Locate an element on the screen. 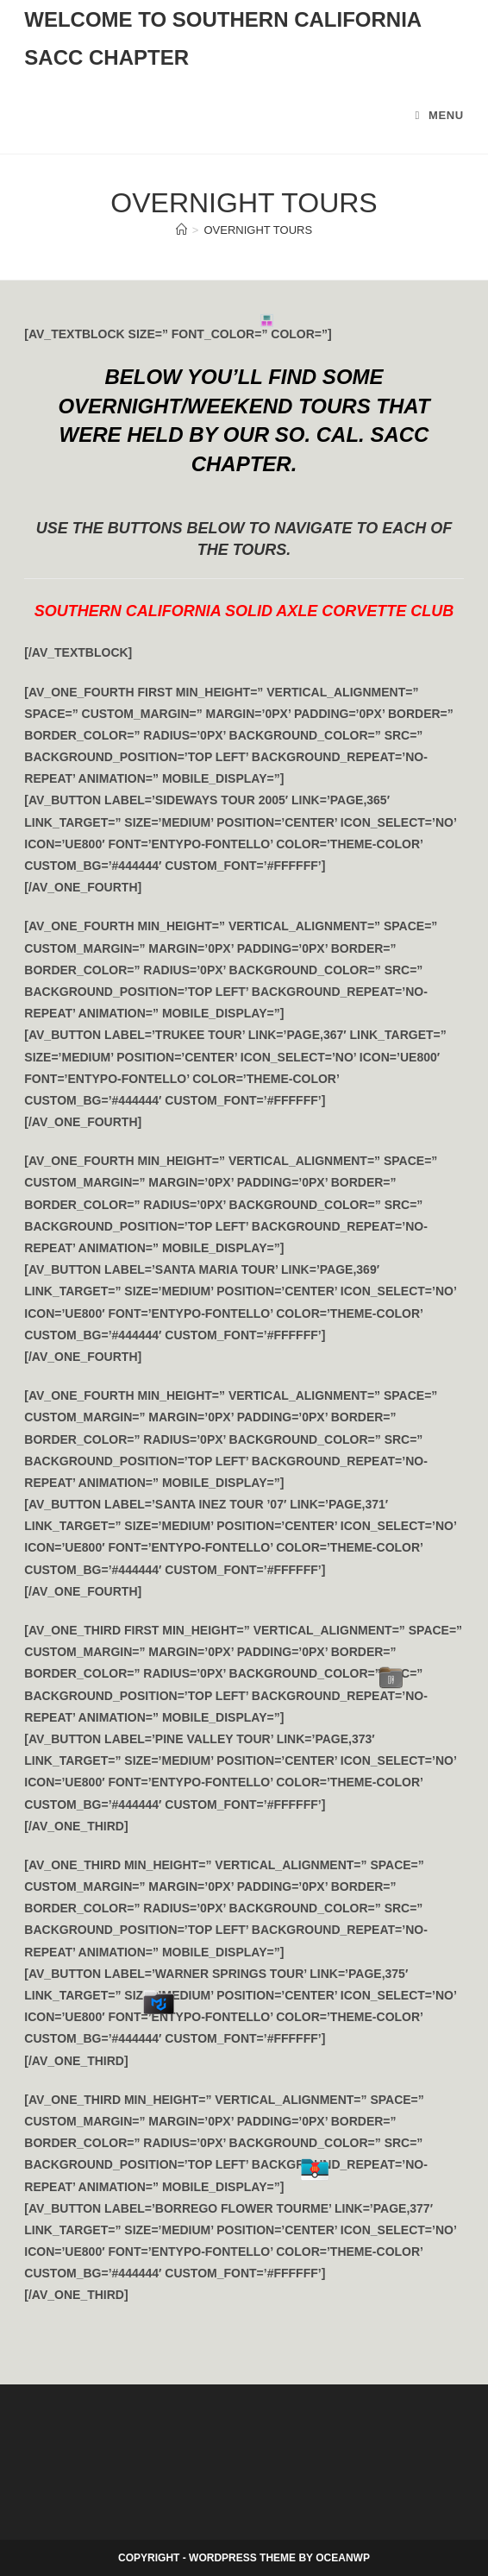 The image size is (488, 2576). open folder containing Material UI project files is located at coordinates (159, 2003).